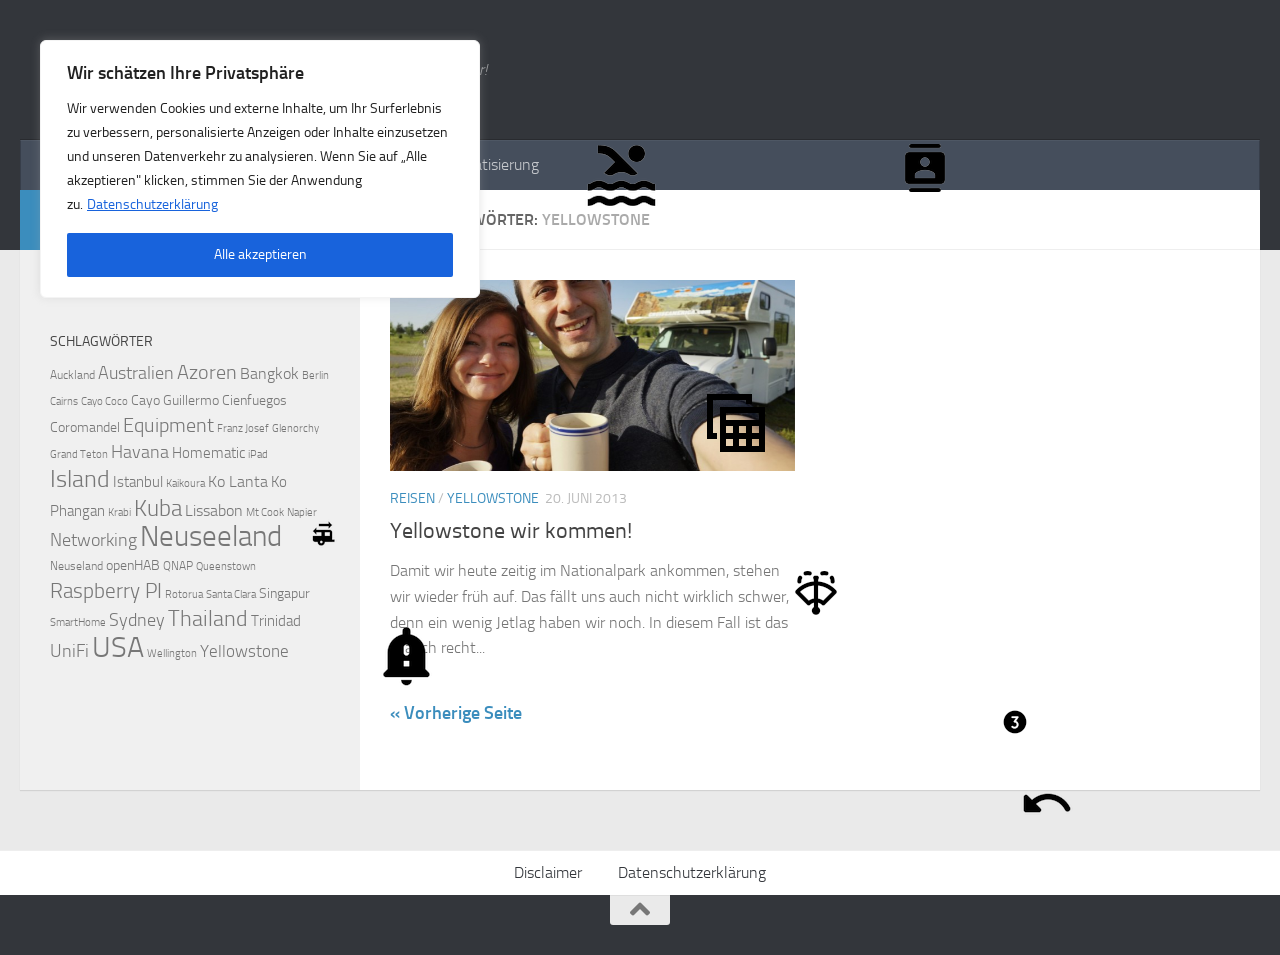  I want to click on rv hookup available at this location, so click(322, 533).